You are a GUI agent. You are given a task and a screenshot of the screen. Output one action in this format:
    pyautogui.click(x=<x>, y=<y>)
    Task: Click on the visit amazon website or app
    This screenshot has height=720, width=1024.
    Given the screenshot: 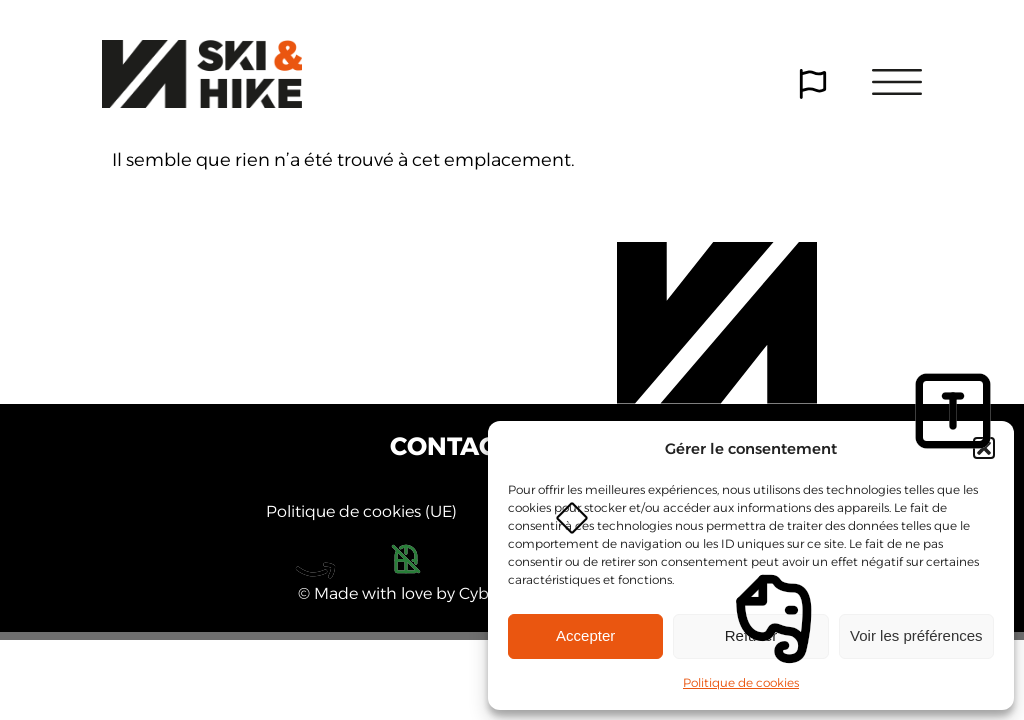 What is the action you would take?
    pyautogui.click(x=315, y=570)
    